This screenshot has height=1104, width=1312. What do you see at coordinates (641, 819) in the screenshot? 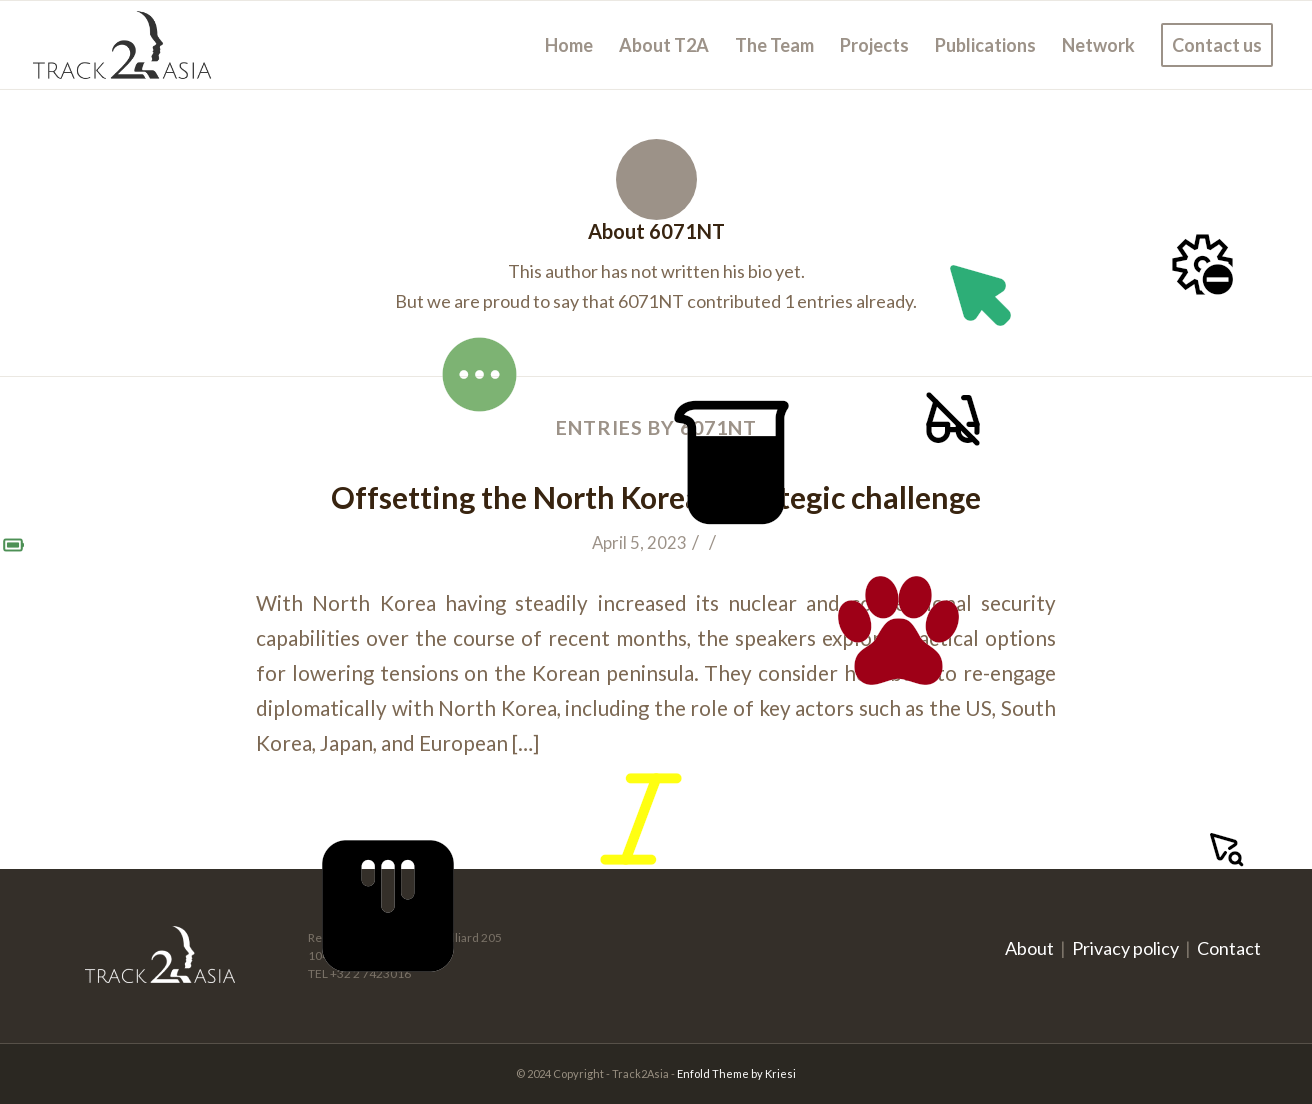
I see `apply italic formatting to selected text` at bounding box center [641, 819].